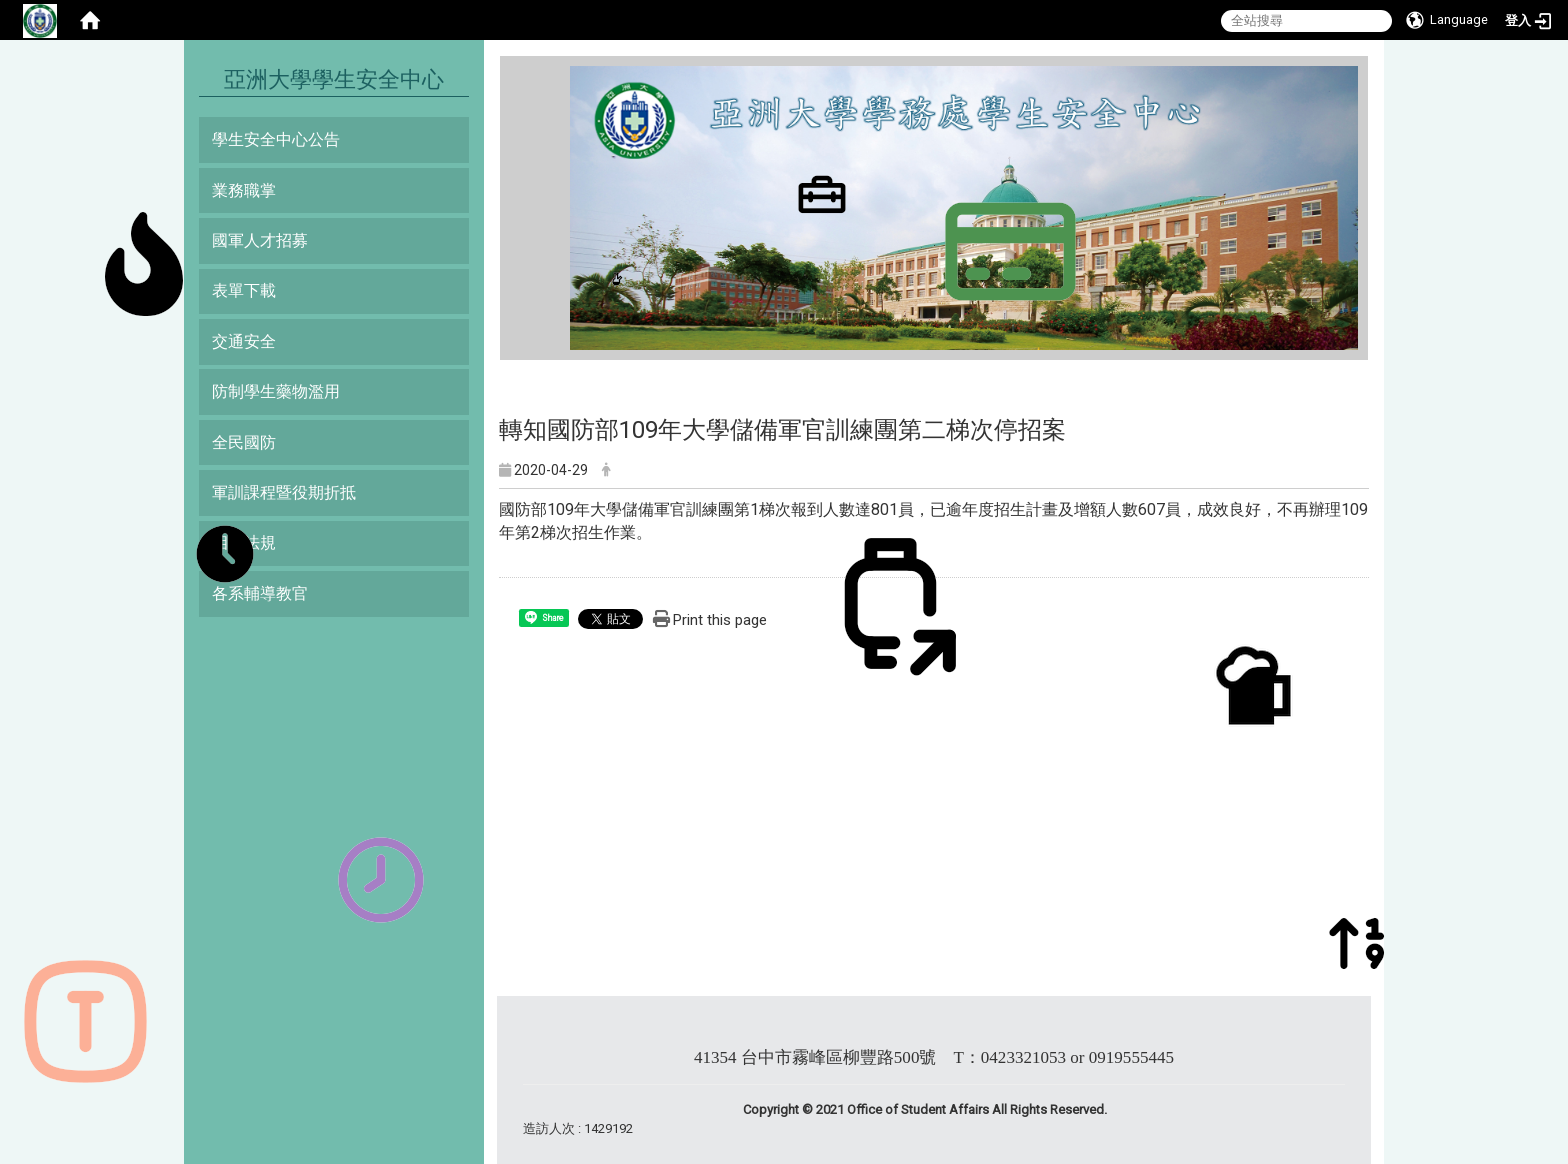 The image size is (1568, 1164). Describe the element at coordinates (85, 1021) in the screenshot. I see `text formatting or typography options` at that location.